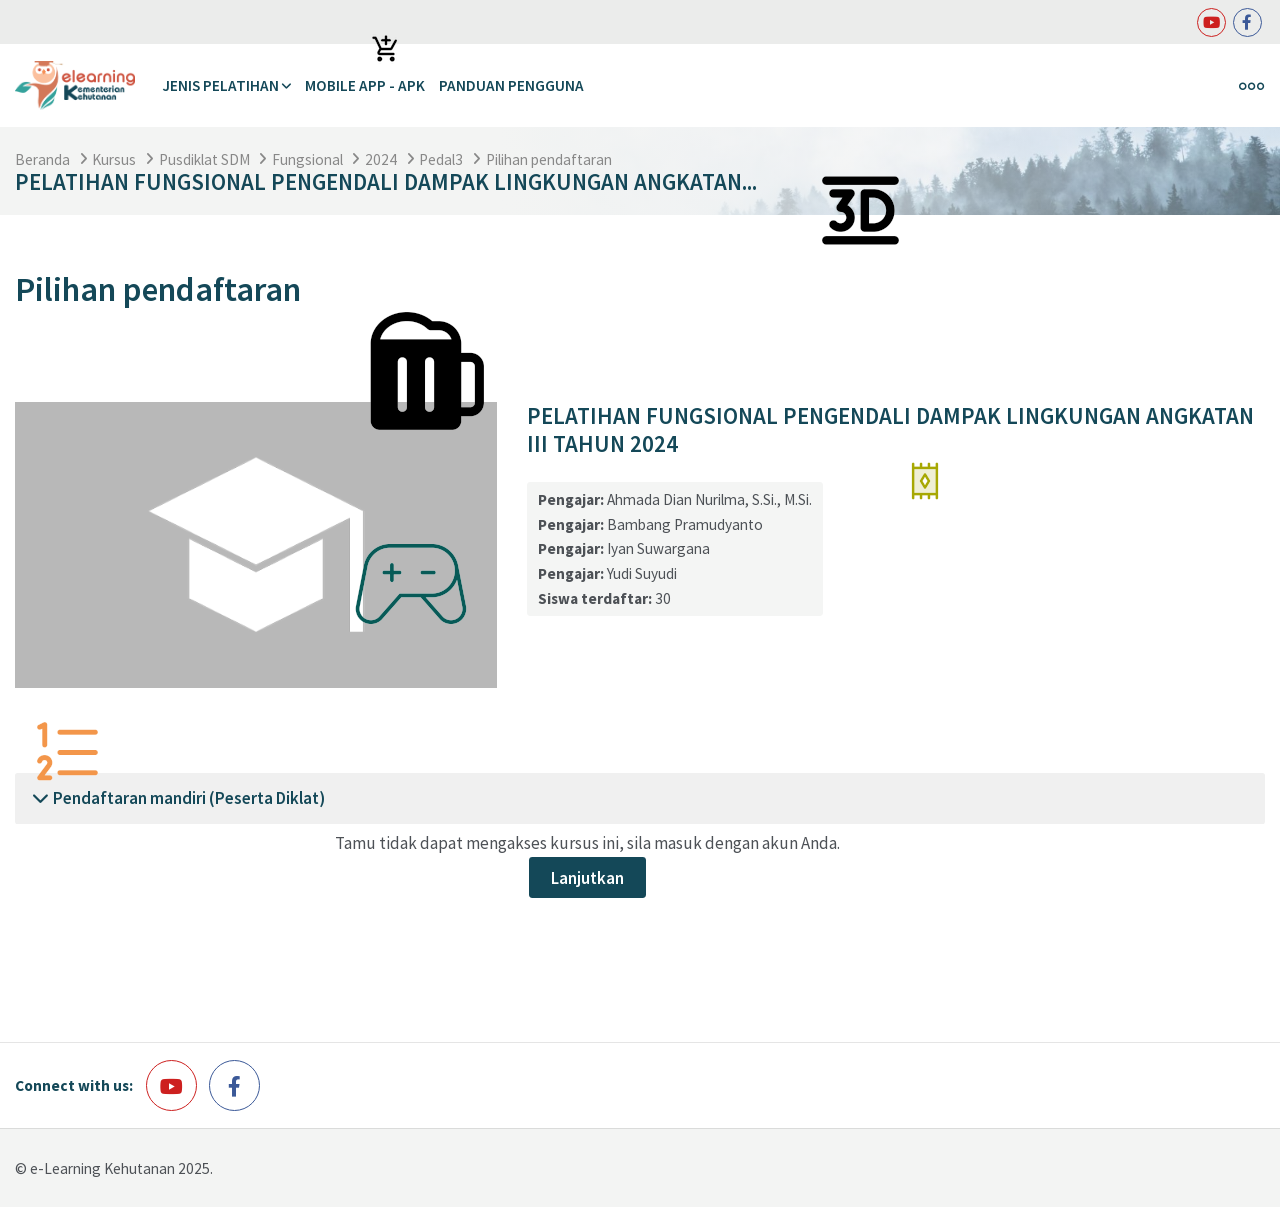 The width and height of the screenshot is (1280, 1207). Describe the element at coordinates (925, 481) in the screenshot. I see `browse rugs or floor decor in a home furnishing app` at that location.